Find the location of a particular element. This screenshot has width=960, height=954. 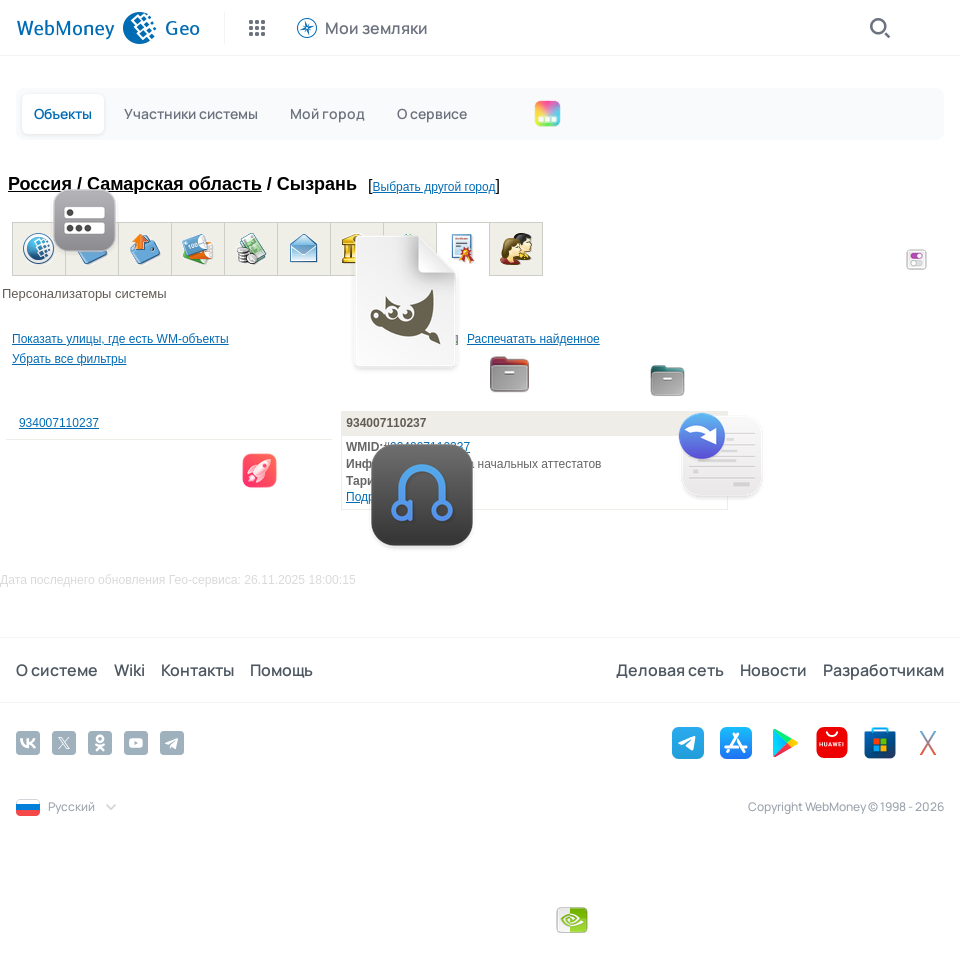

open quickchar character picker app is located at coordinates (722, 456).